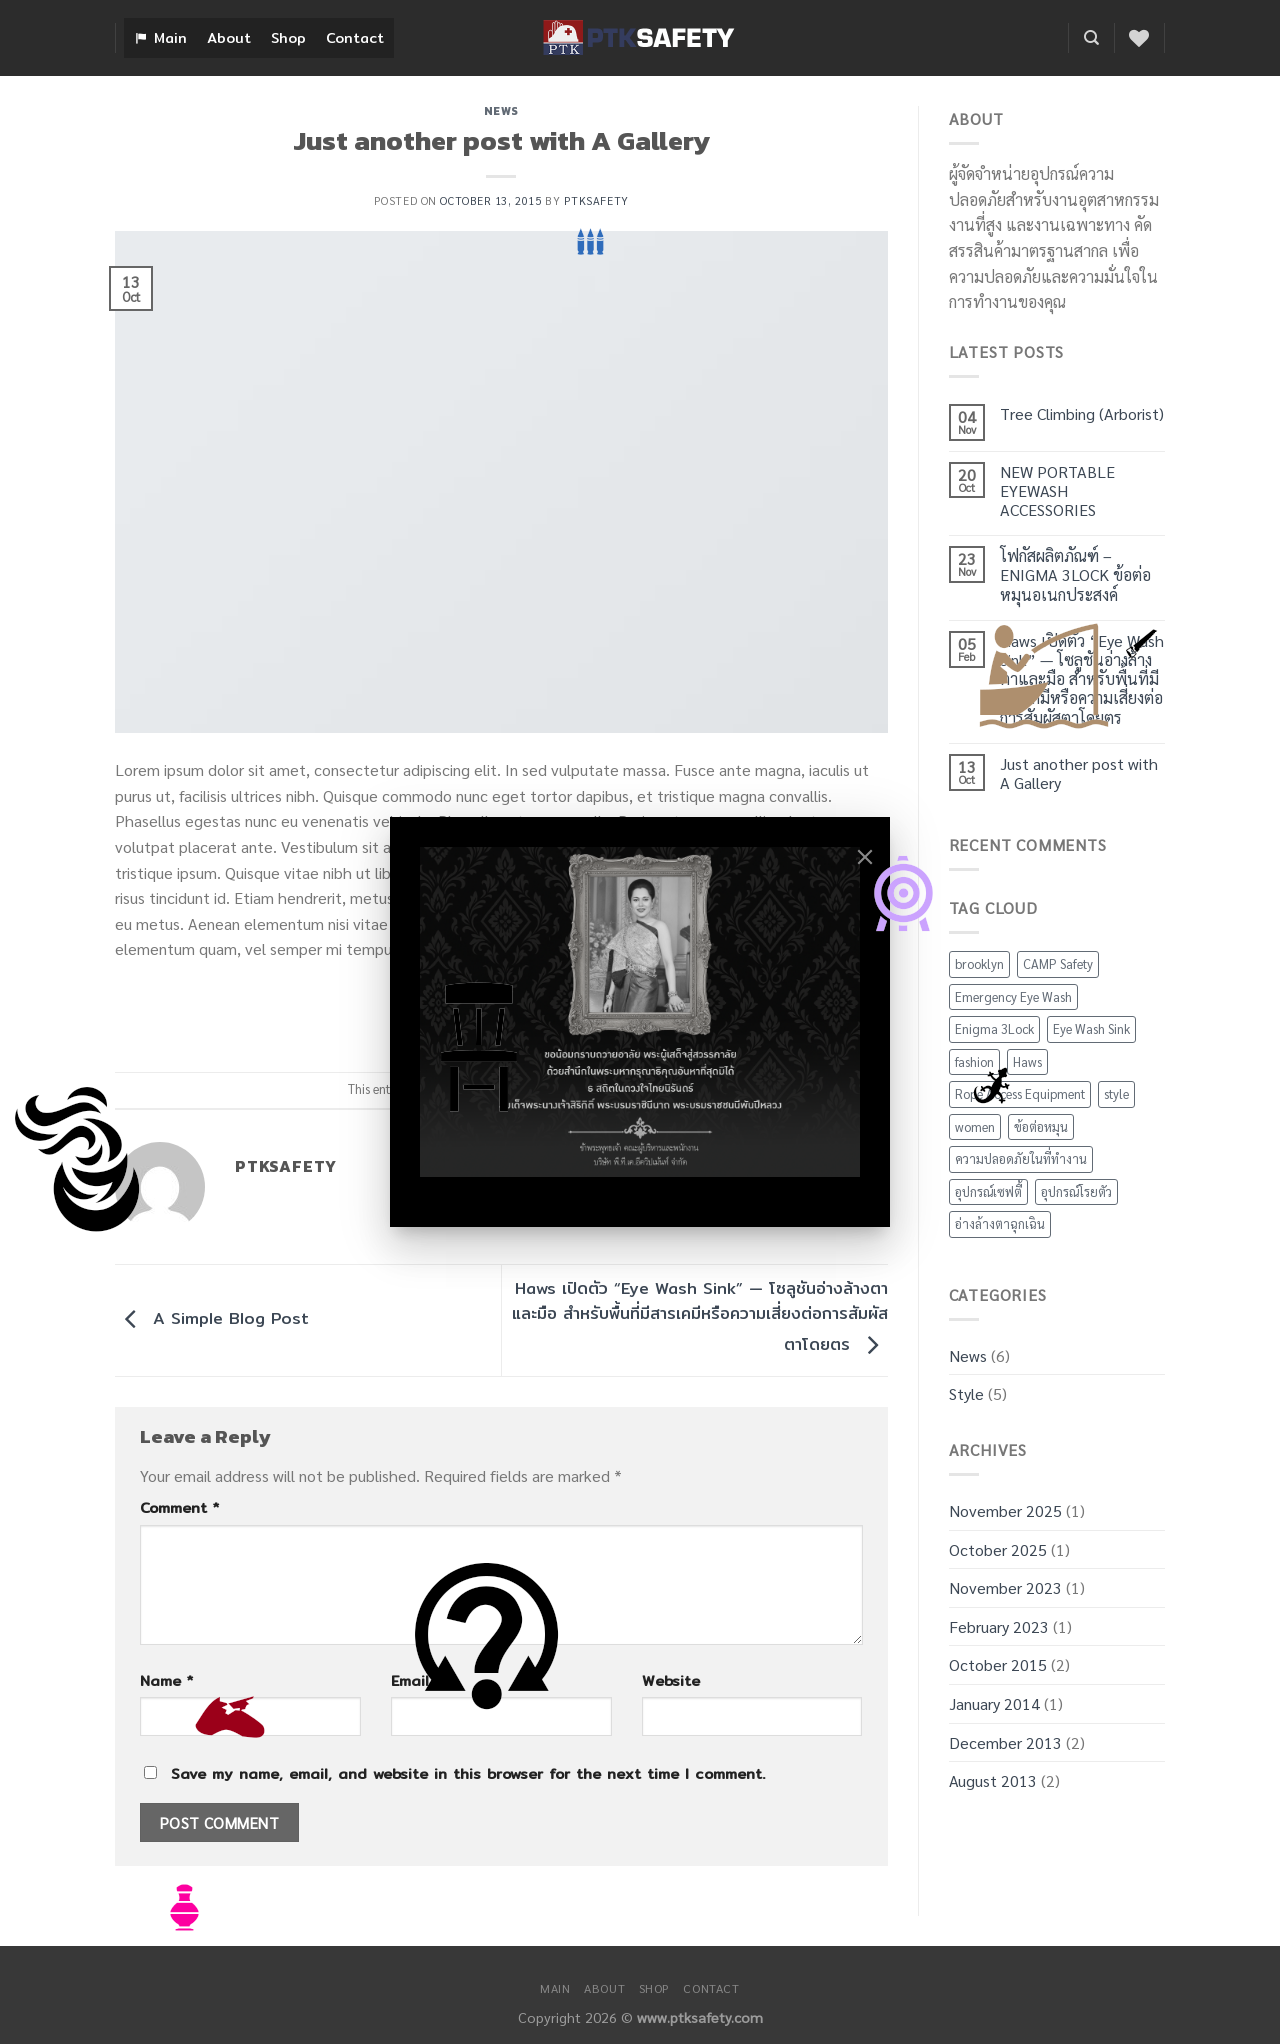 The image size is (1280, 2044). What do you see at coordinates (903, 893) in the screenshot?
I see `view goals or objectives` at bounding box center [903, 893].